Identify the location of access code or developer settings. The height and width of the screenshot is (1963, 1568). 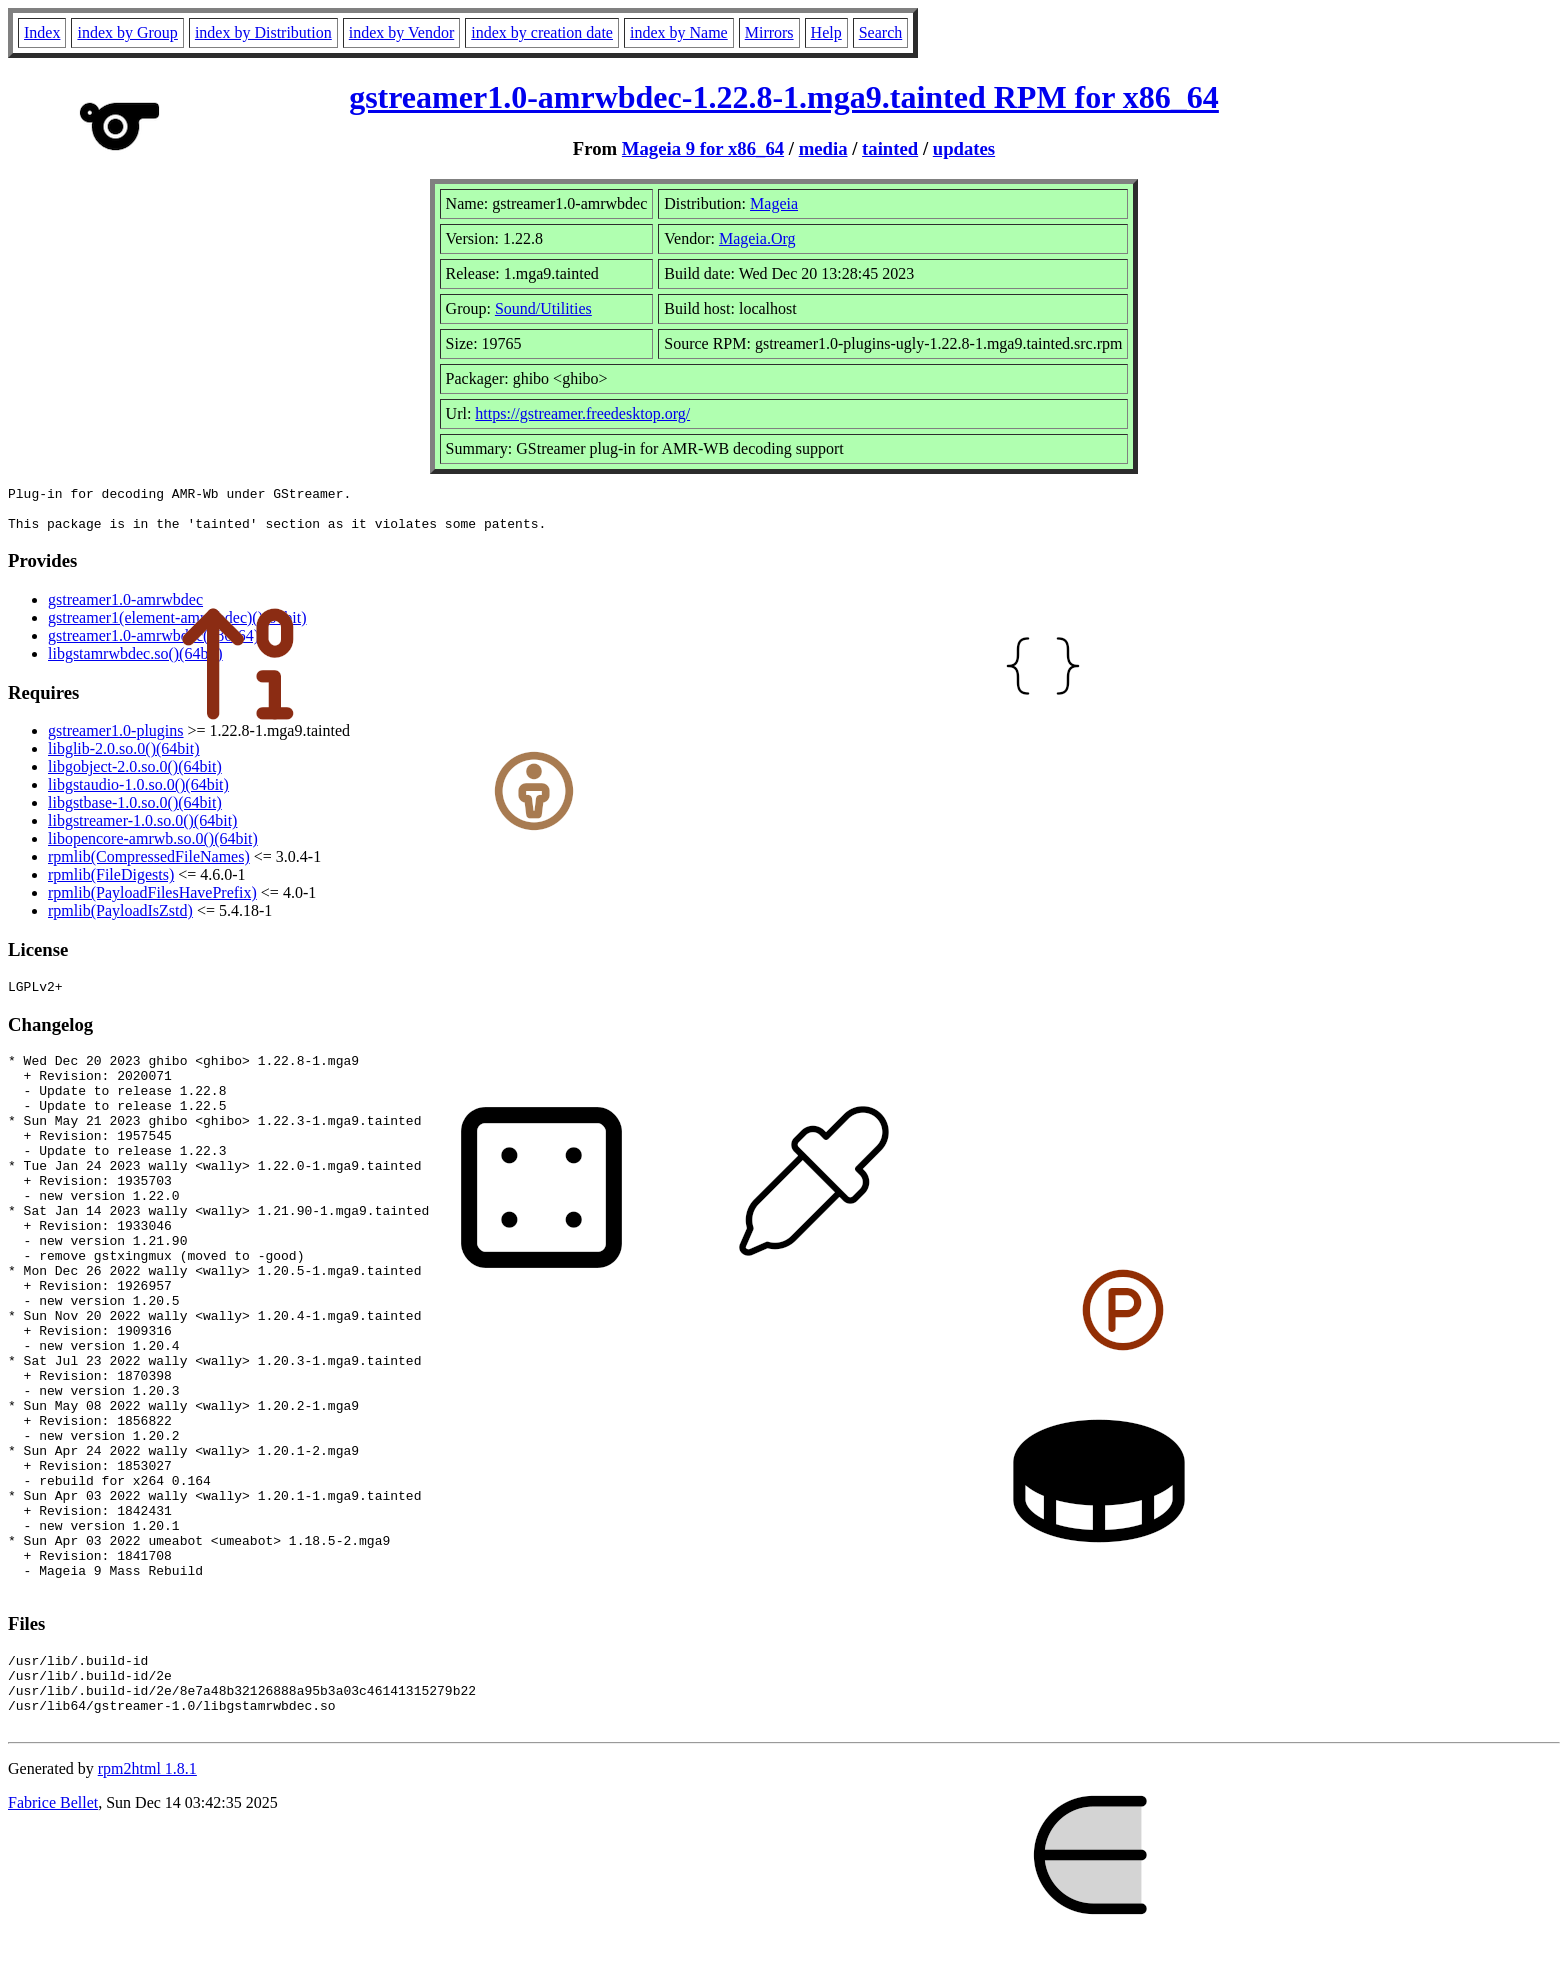
(1043, 666).